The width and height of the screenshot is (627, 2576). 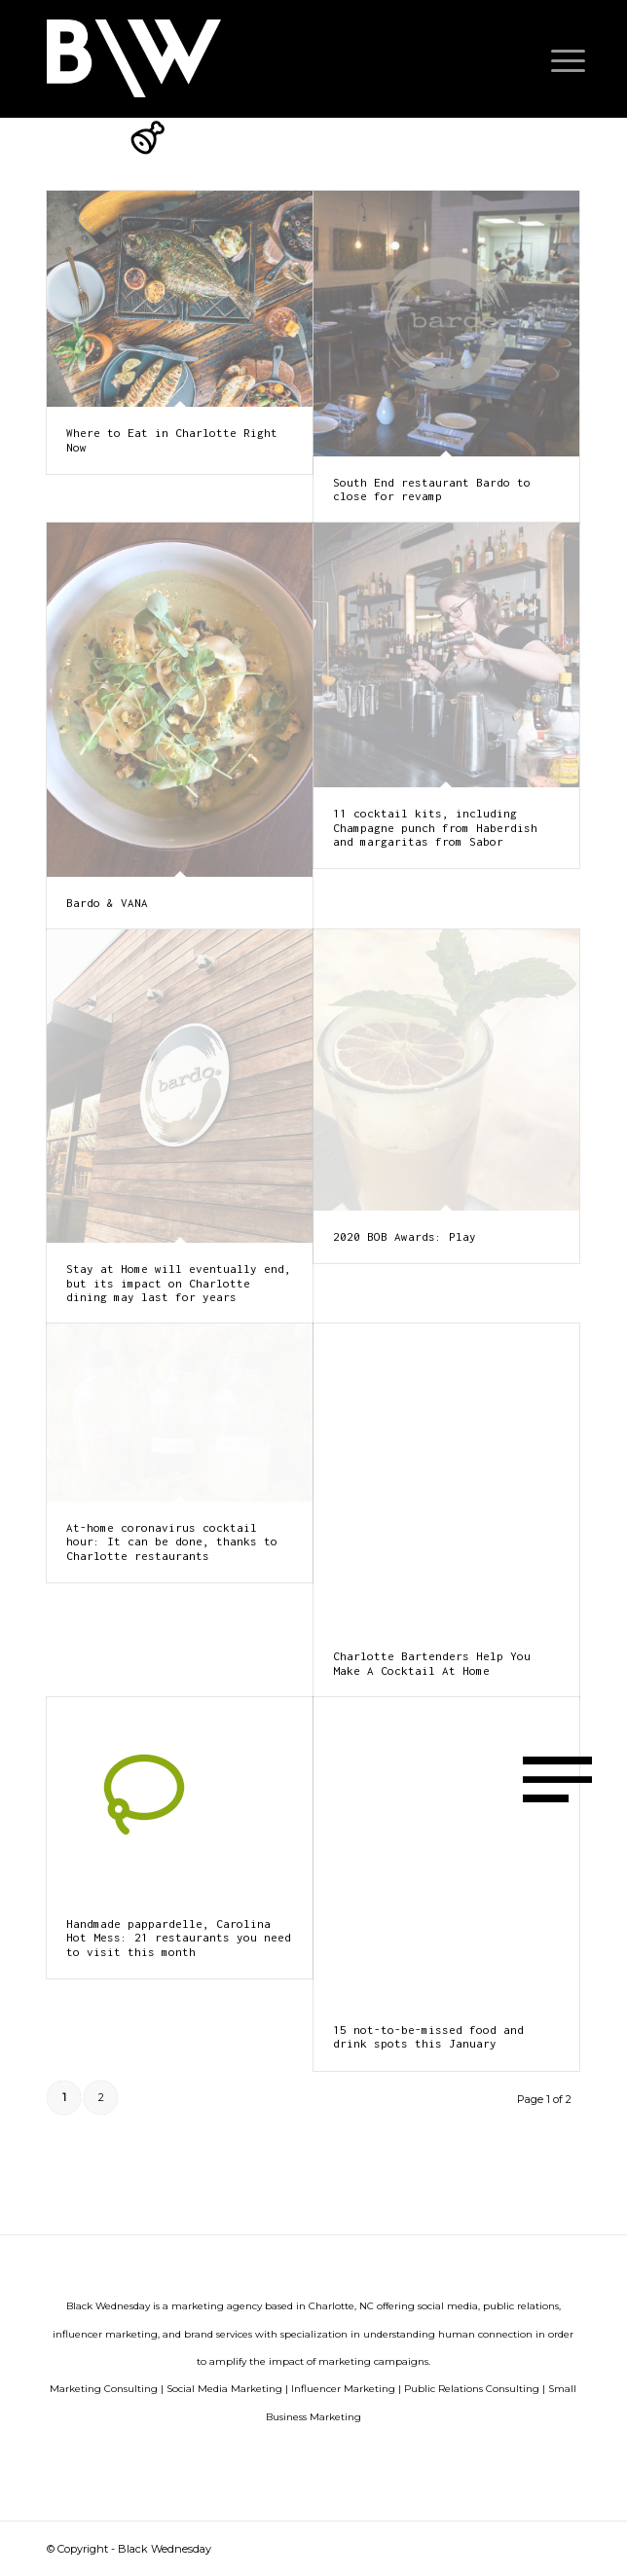 What do you see at coordinates (144, 1795) in the screenshot?
I see `select an irregular area with freehand drawing` at bounding box center [144, 1795].